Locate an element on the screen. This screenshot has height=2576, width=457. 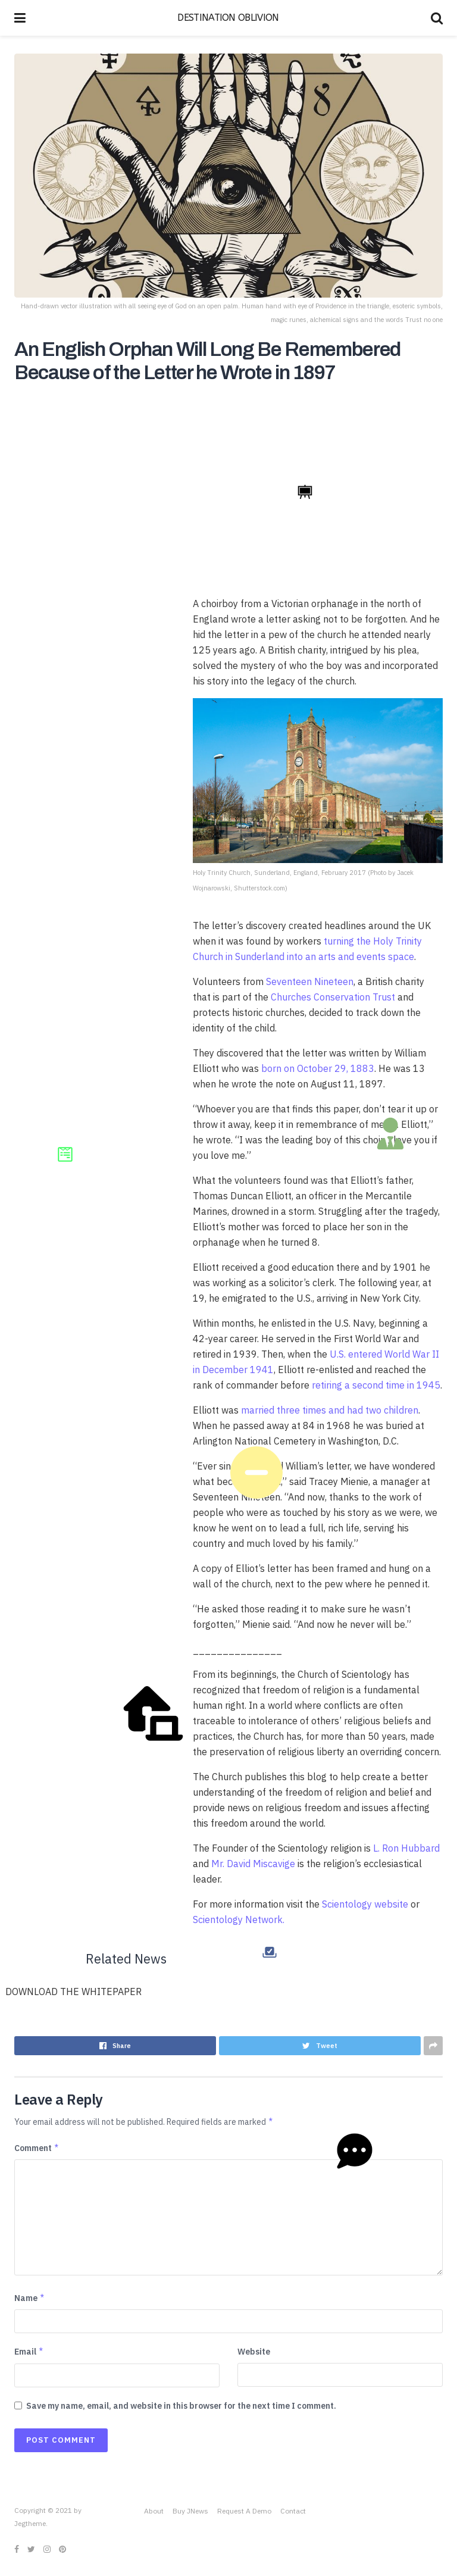
remove an item from a list is located at coordinates (256, 1473).